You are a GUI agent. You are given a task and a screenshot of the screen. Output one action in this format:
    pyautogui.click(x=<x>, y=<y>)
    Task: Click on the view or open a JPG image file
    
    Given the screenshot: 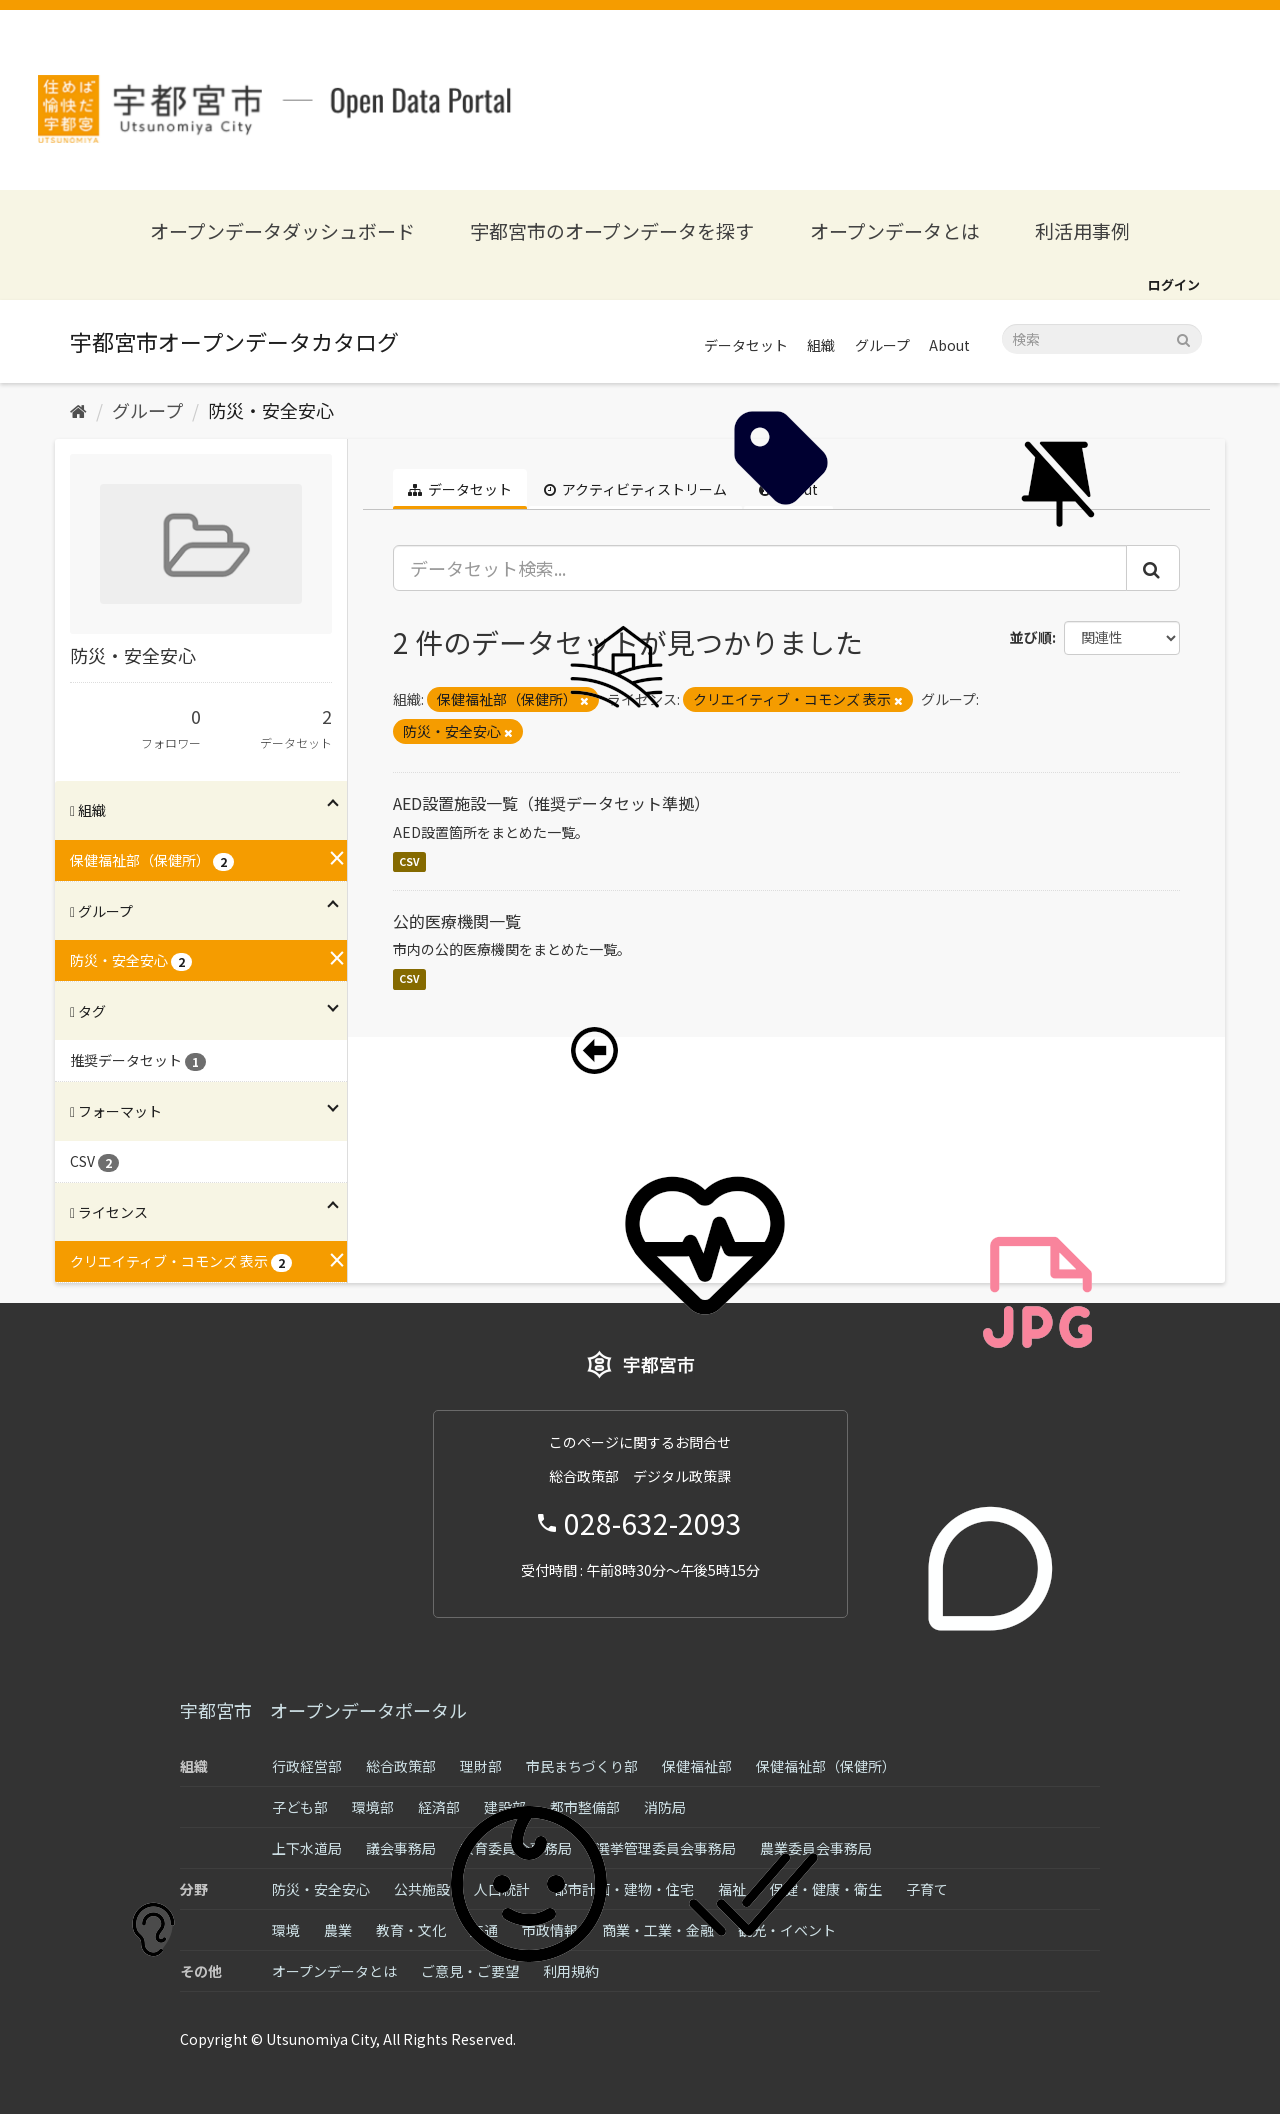 What is the action you would take?
    pyautogui.click(x=1041, y=1297)
    